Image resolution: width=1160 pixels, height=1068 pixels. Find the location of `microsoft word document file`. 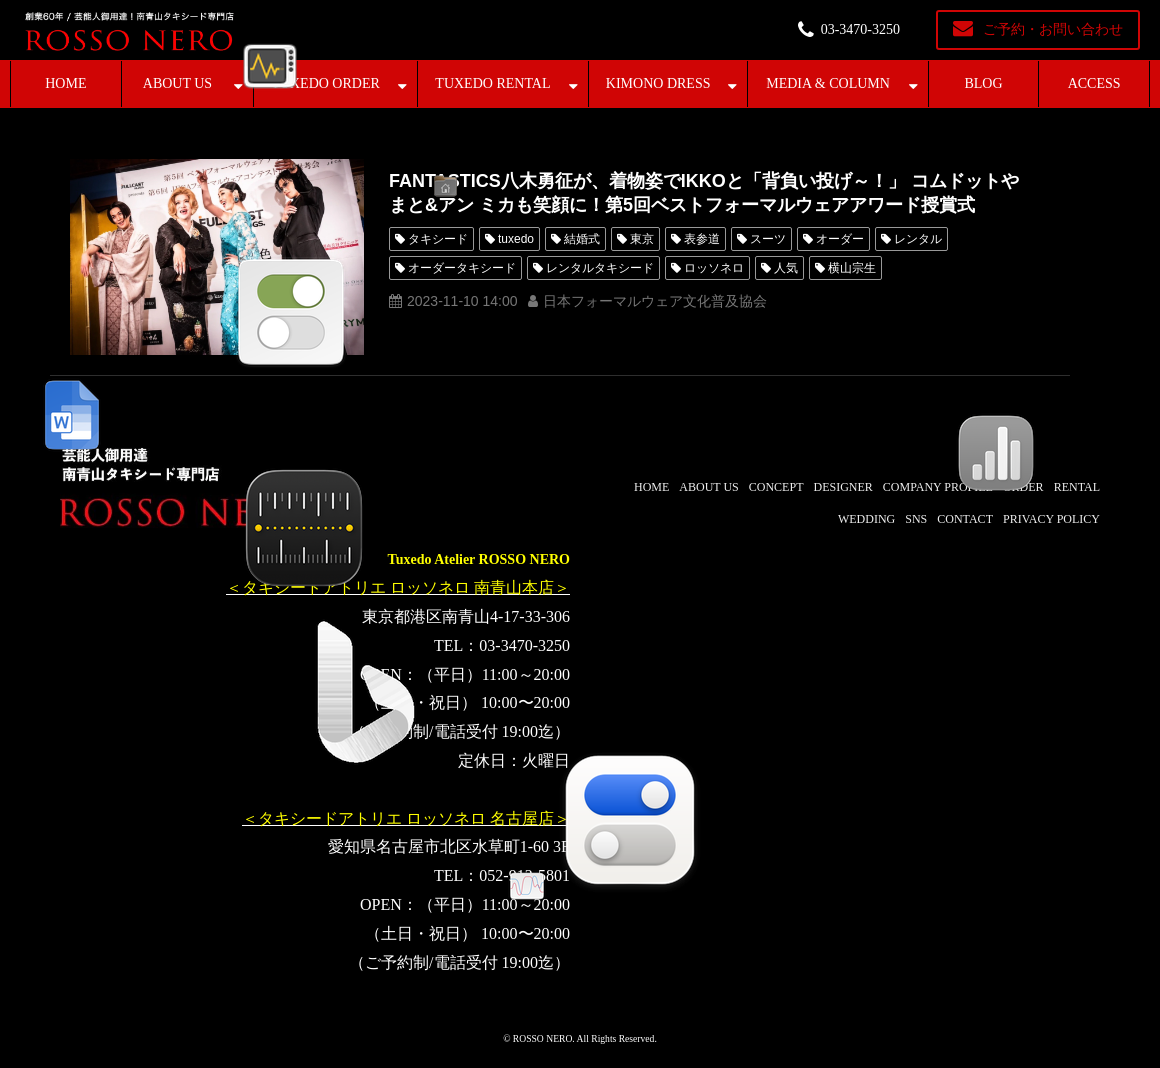

microsoft word document file is located at coordinates (72, 415).